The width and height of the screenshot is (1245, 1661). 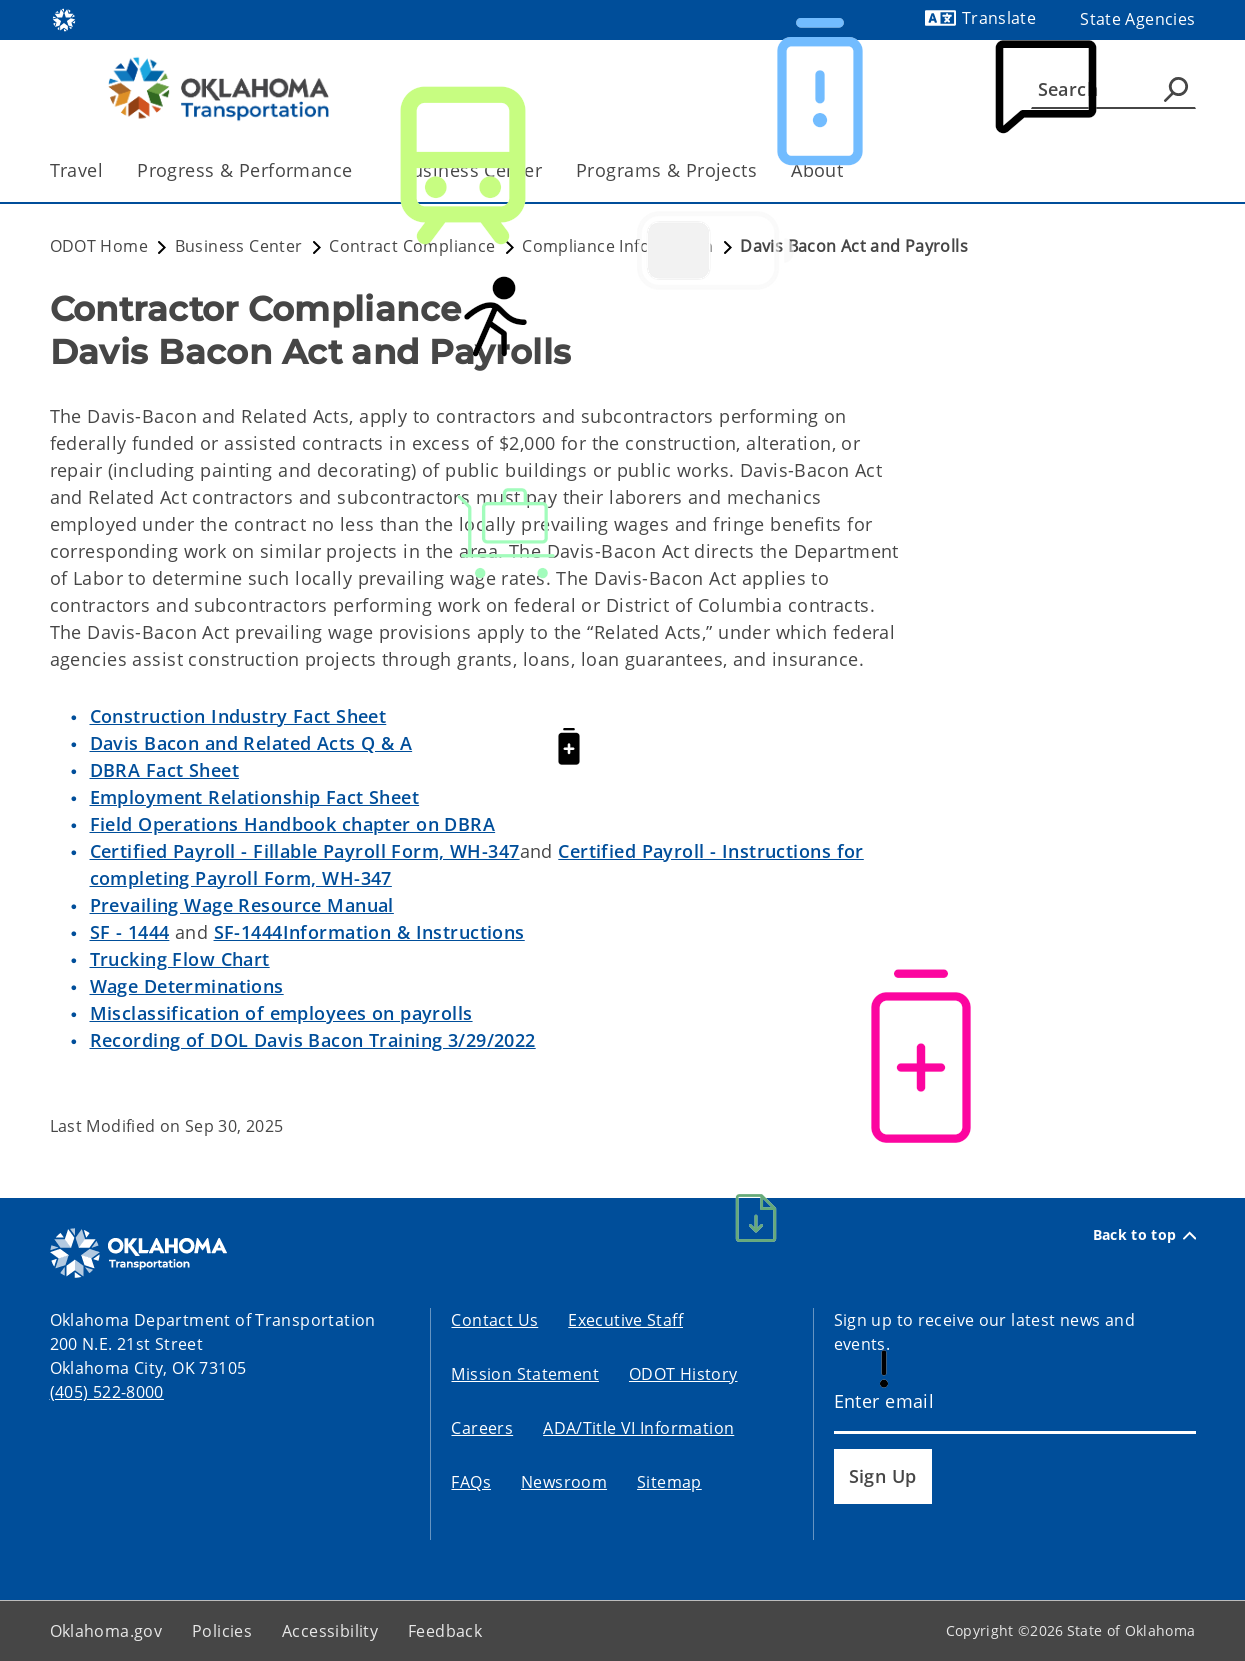 I want to click on indicates a warning or alert requiring attention, so click(x=884, y=1369).